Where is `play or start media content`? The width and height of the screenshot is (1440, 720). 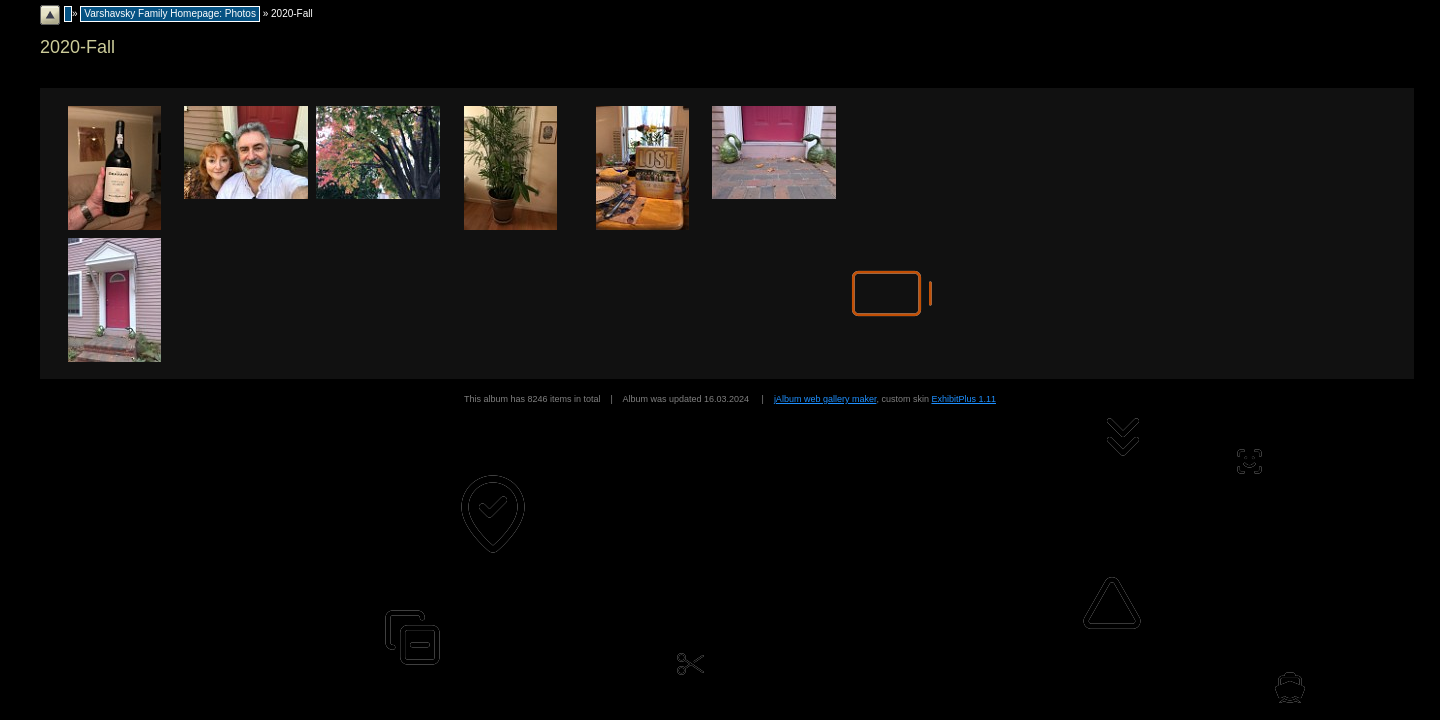 play or start media content is located at coordinates (1112, 603).